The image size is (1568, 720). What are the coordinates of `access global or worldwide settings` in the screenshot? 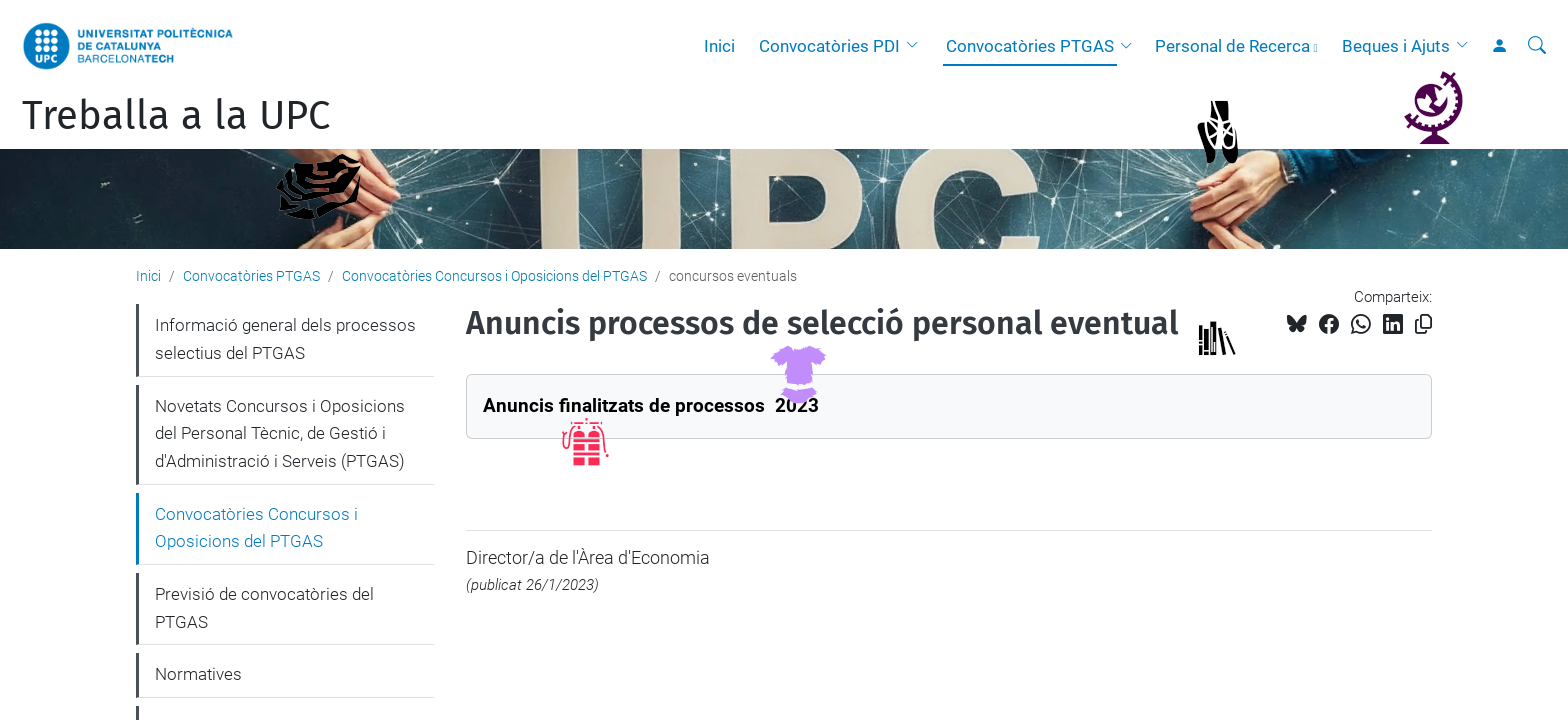 It's located at (1432, 107).